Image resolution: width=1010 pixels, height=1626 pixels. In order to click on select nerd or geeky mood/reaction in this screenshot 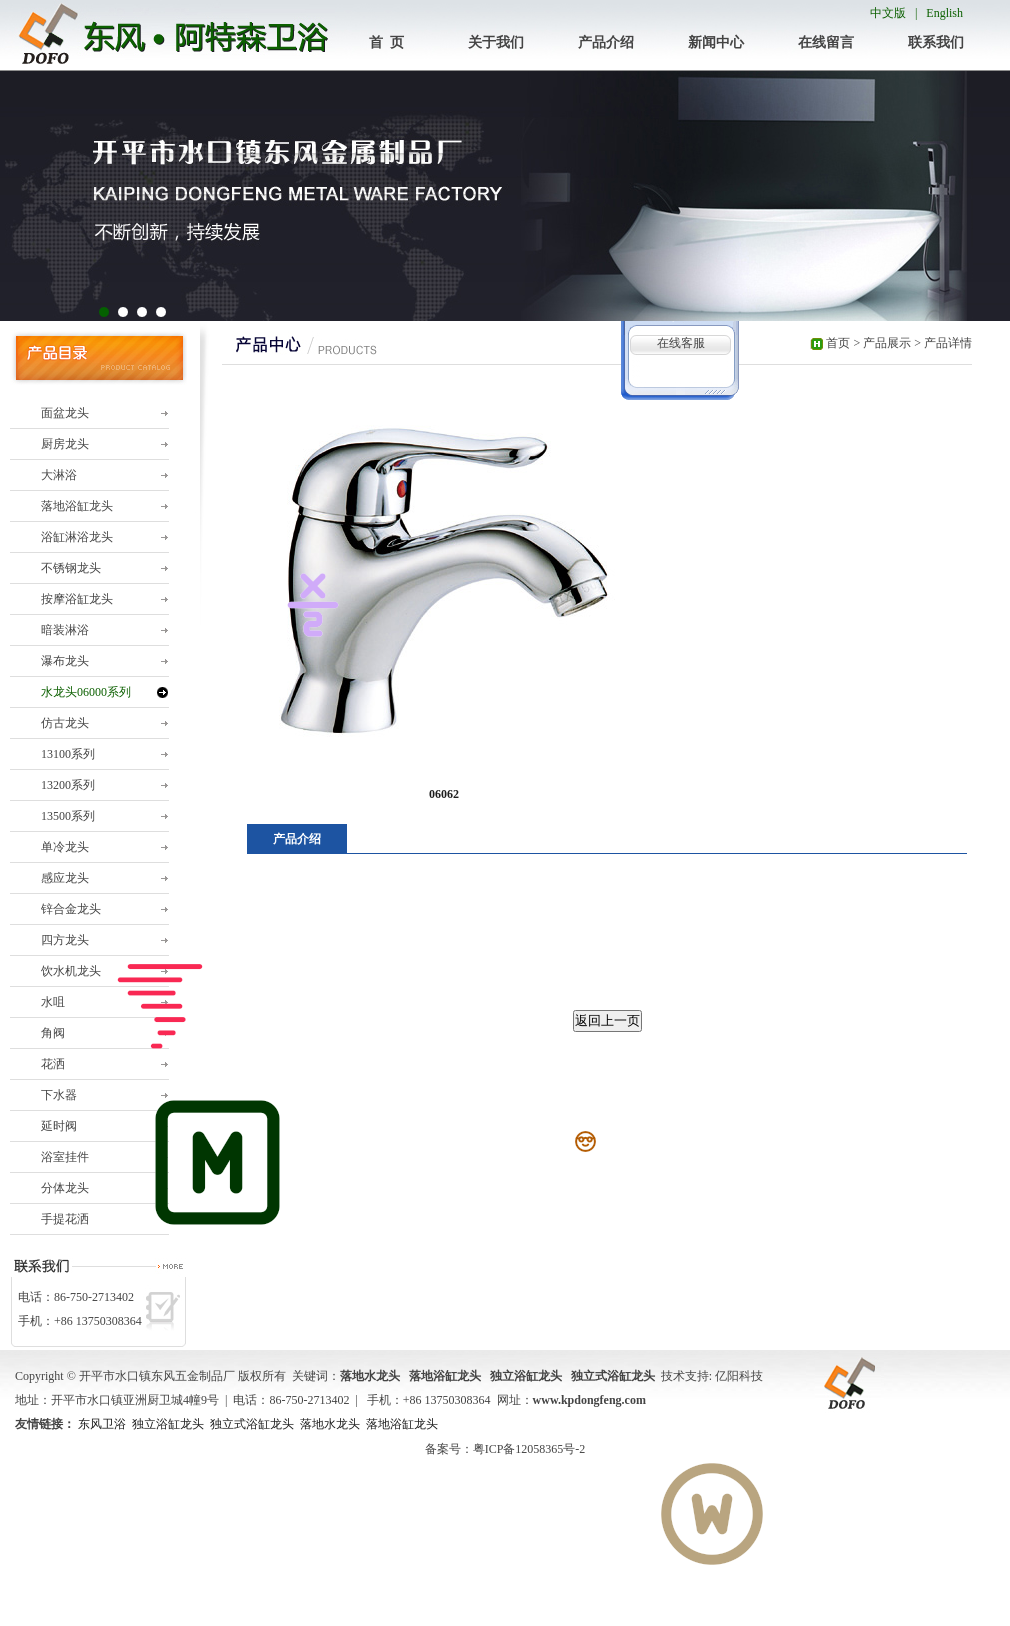, I will do `click(585, 1141)`.